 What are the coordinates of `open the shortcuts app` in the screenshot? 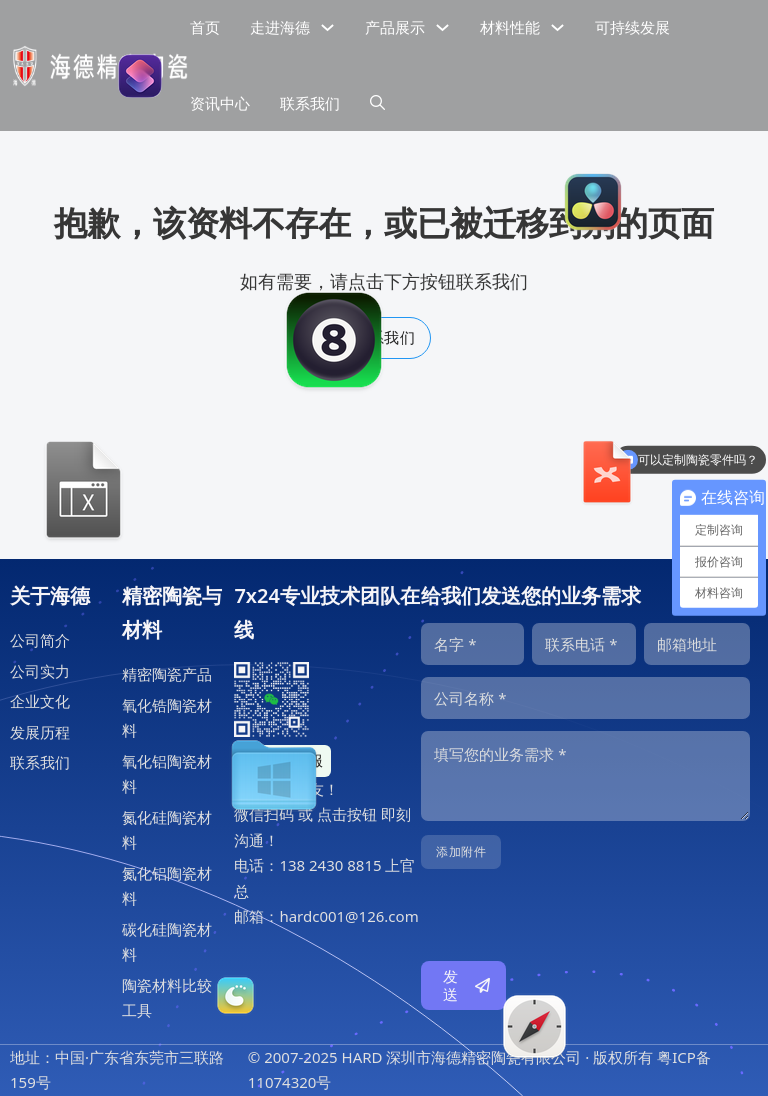 It's located at (140, 76).